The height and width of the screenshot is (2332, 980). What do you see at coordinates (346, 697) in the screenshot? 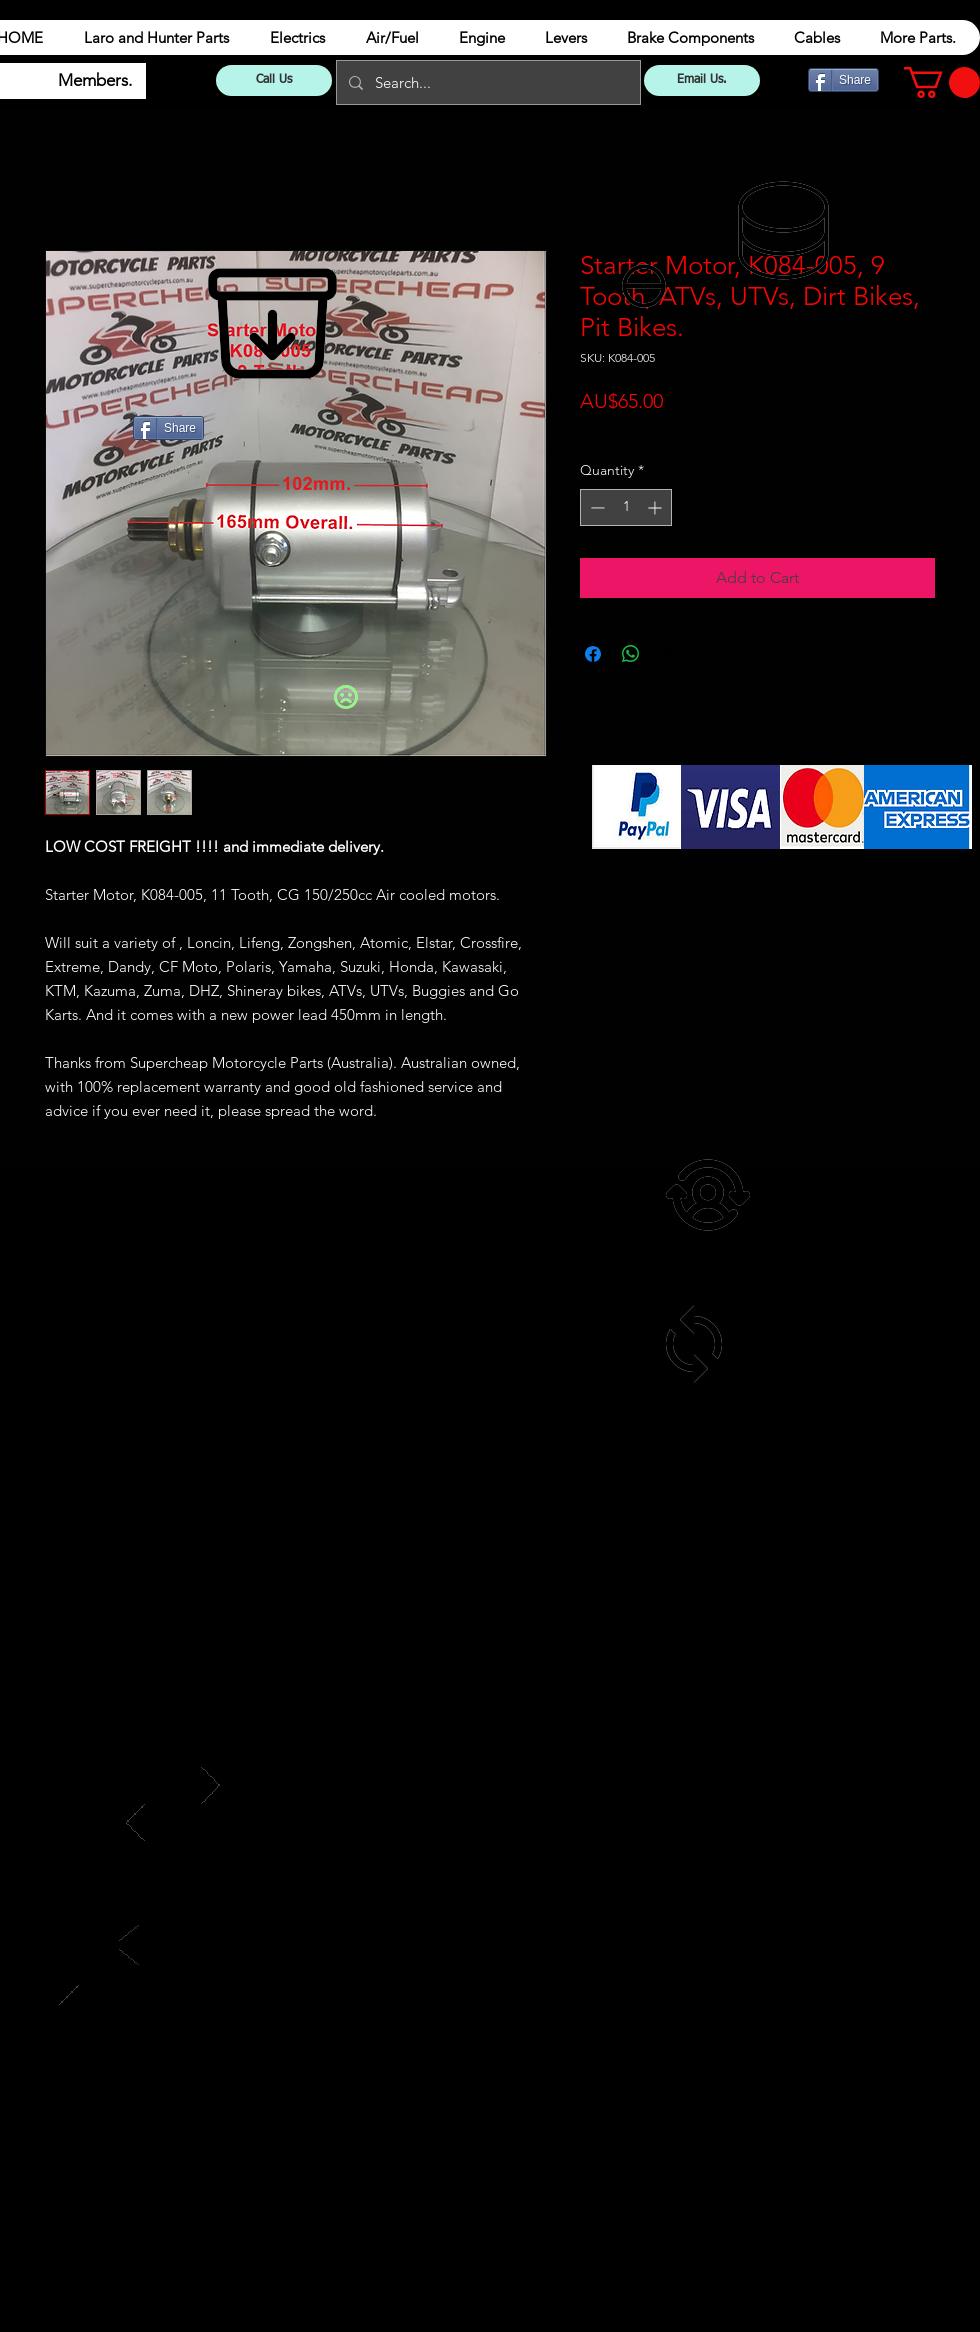
I see `indicate negative feedback or dissatisfaction` at bounding box center [346, 697].